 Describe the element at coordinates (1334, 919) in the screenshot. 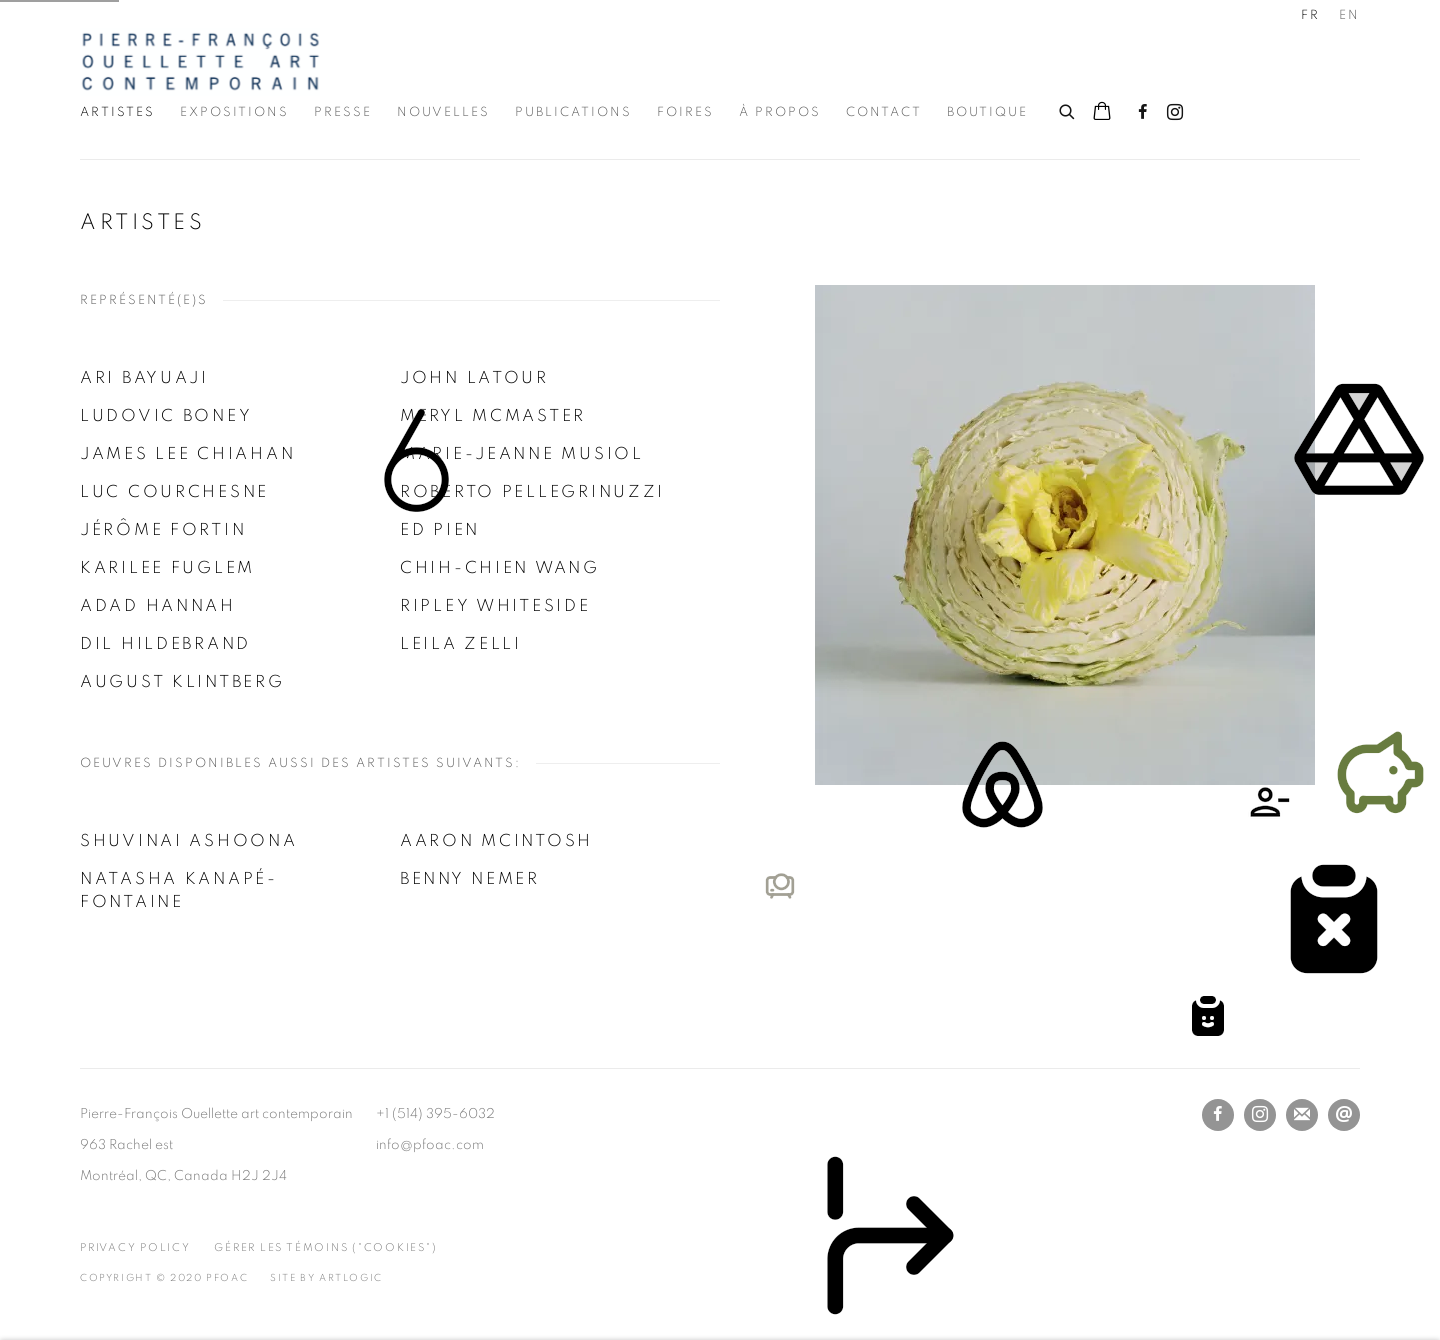

I see `clear clipboard contents` at that location.